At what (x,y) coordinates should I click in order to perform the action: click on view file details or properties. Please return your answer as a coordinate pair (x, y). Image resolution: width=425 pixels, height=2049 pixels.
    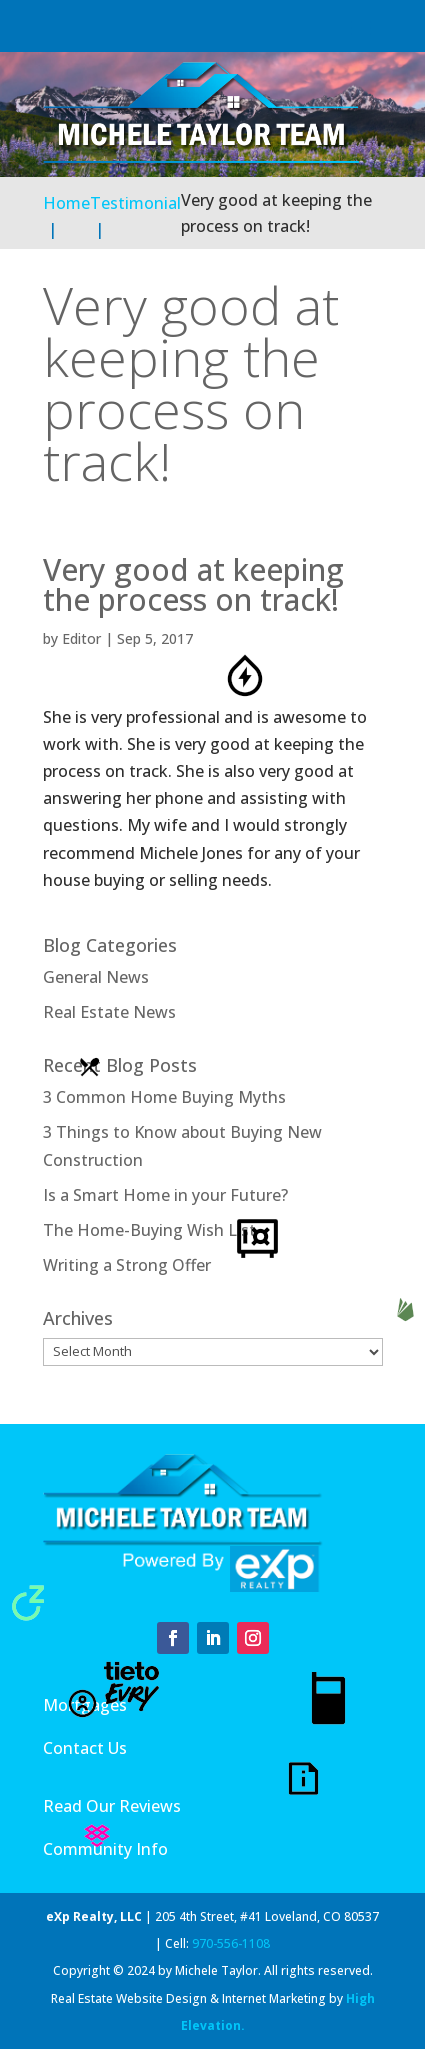
    Looking at the image, I should click on (303, 1778).